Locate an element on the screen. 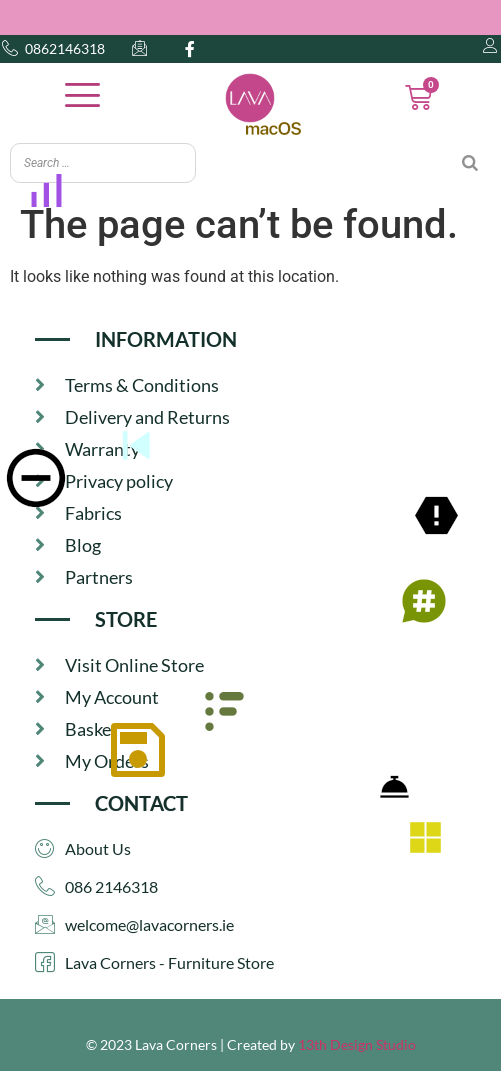  mark message as spam is located at coordinates (436, 515).